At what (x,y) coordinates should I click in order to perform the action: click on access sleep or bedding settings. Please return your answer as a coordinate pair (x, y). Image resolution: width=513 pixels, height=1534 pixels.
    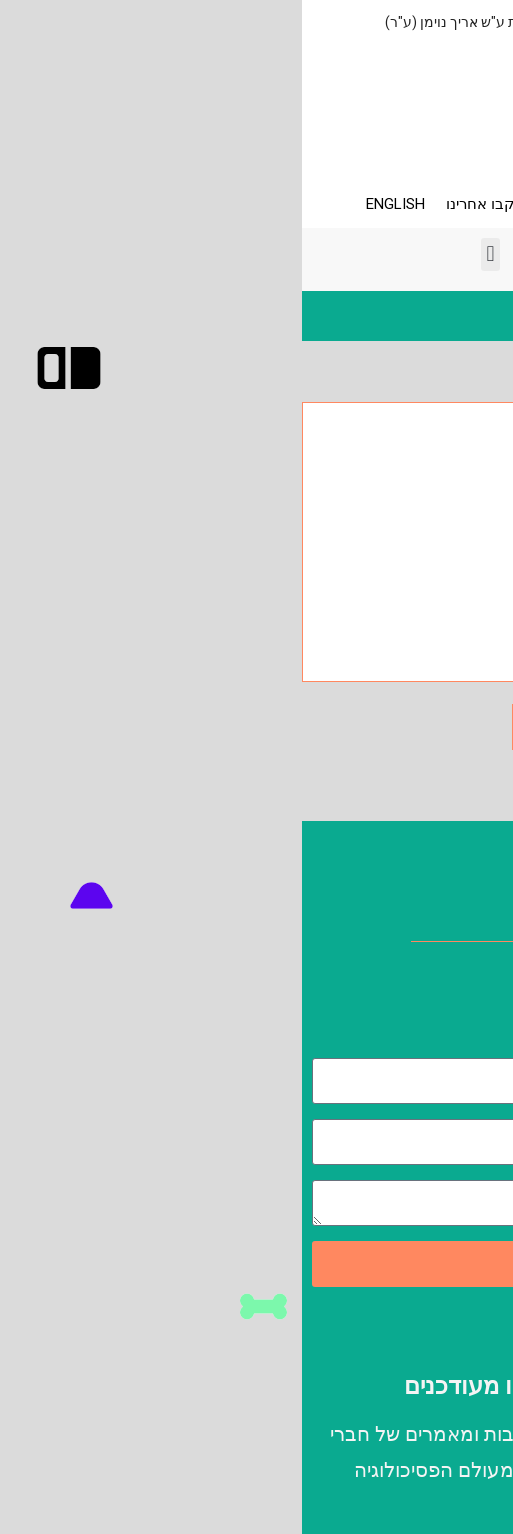
    Looking at the image, I should click on (69, 368).